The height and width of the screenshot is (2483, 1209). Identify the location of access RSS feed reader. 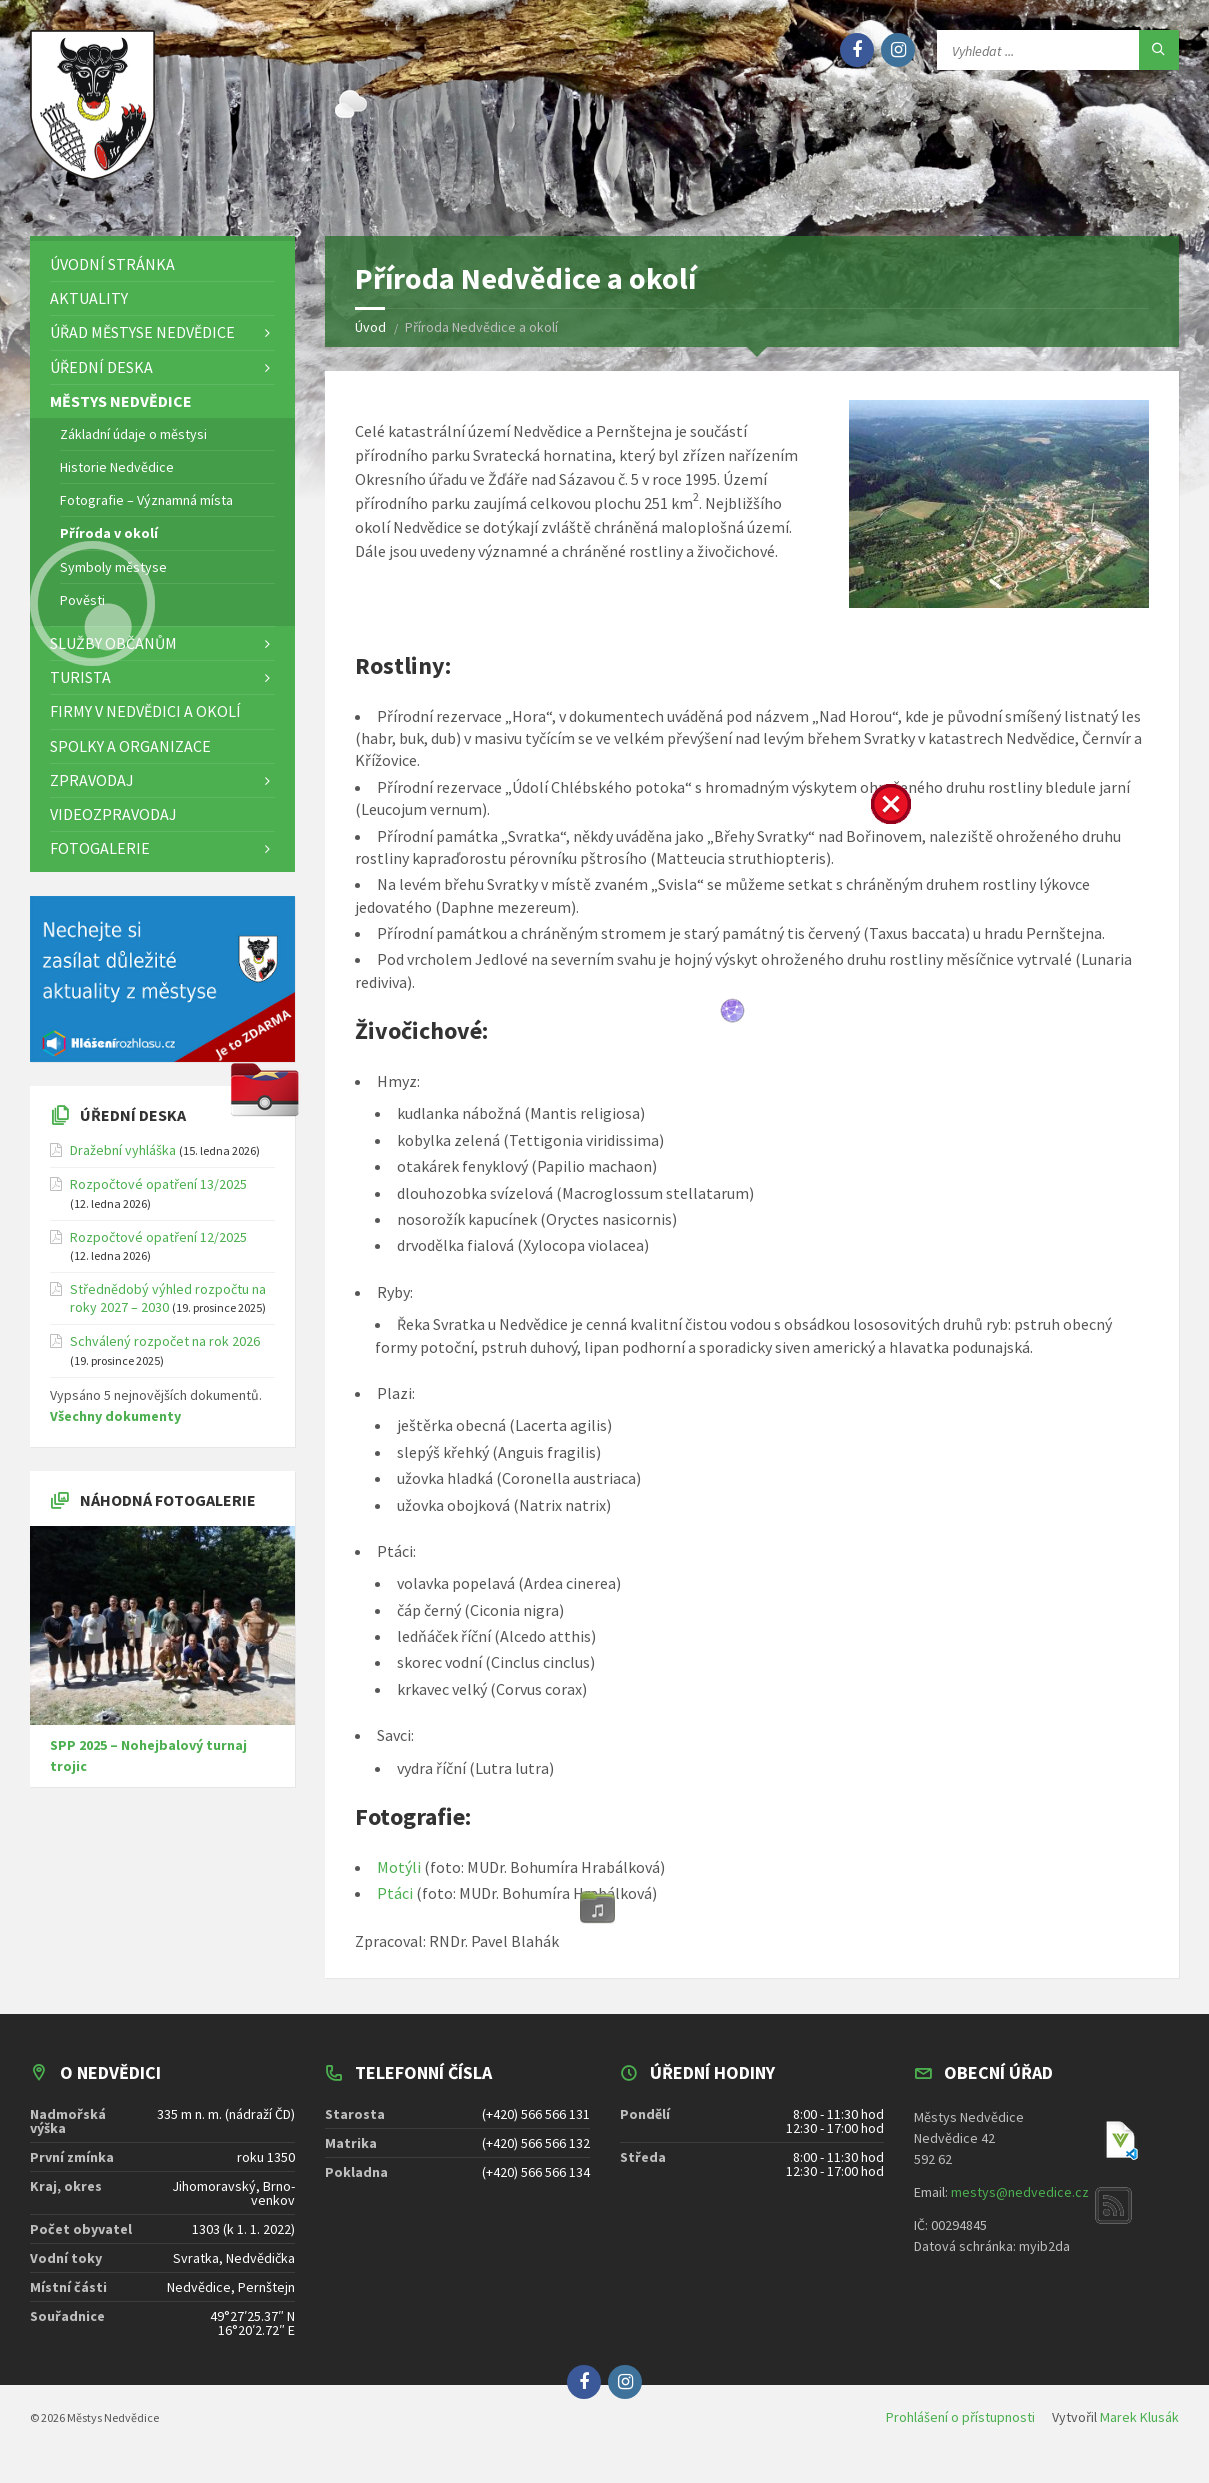
(1113, 2205).